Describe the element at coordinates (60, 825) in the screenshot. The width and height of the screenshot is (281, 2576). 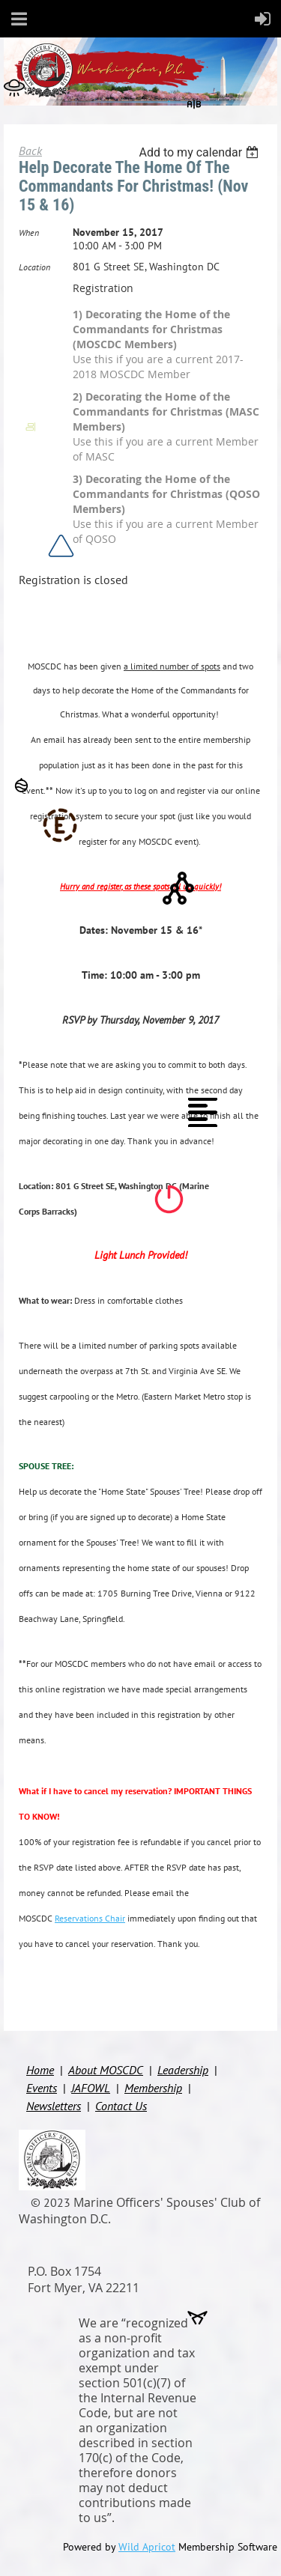
I see `indicates a draft or pending email` at that location.